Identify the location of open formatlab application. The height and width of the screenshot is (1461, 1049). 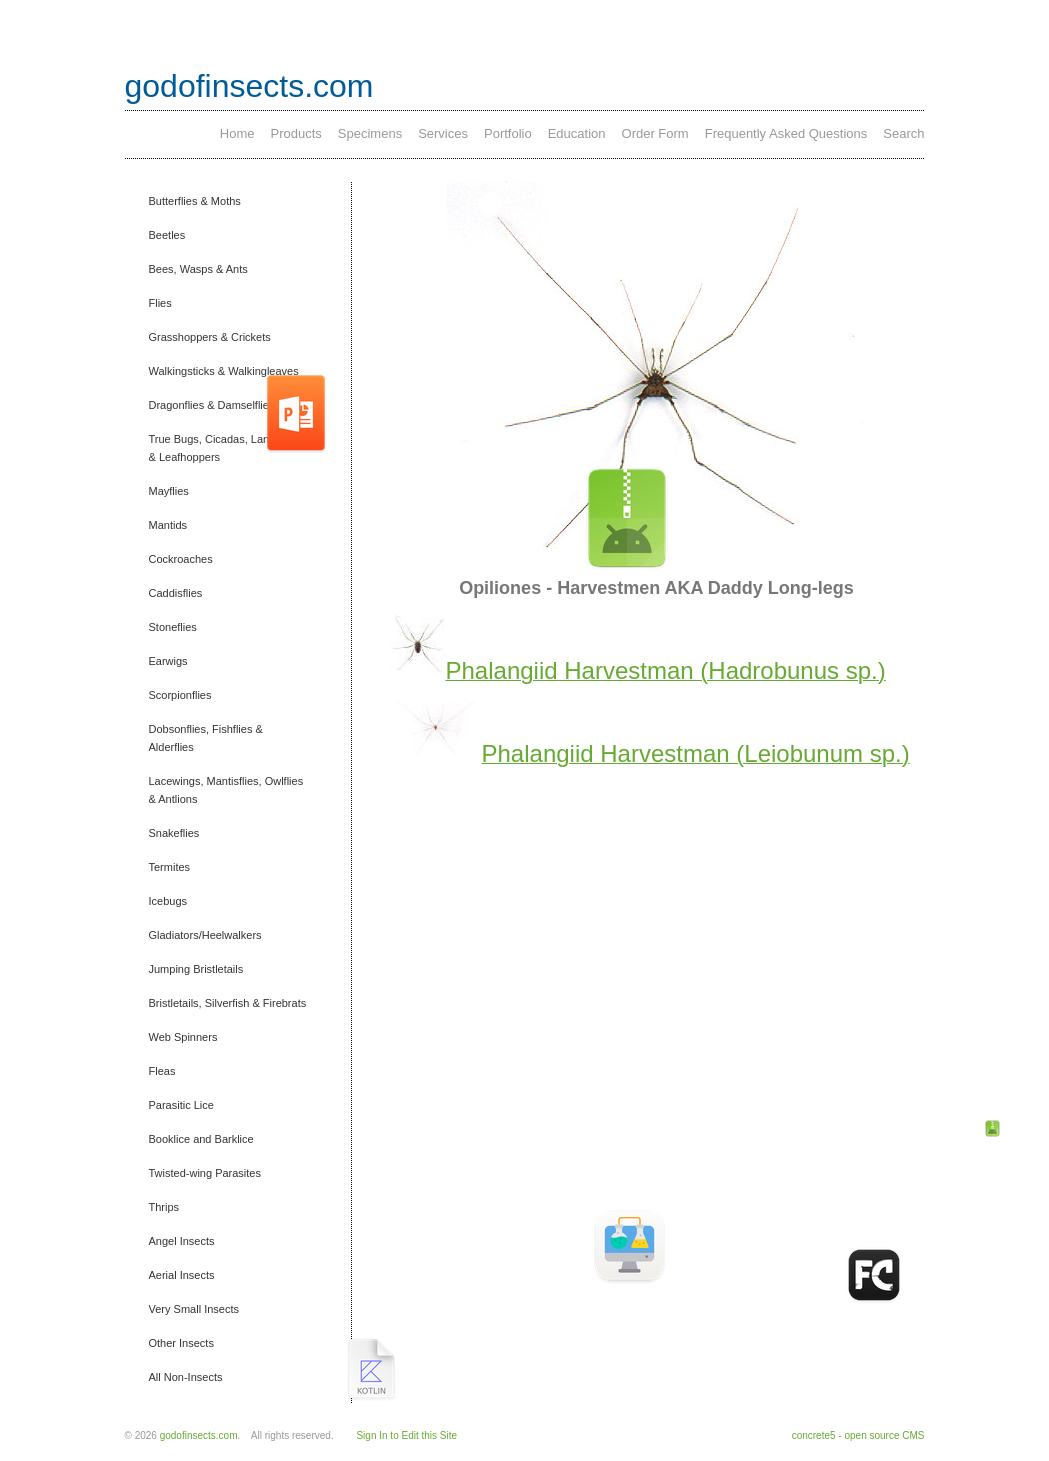
(629, 1245).